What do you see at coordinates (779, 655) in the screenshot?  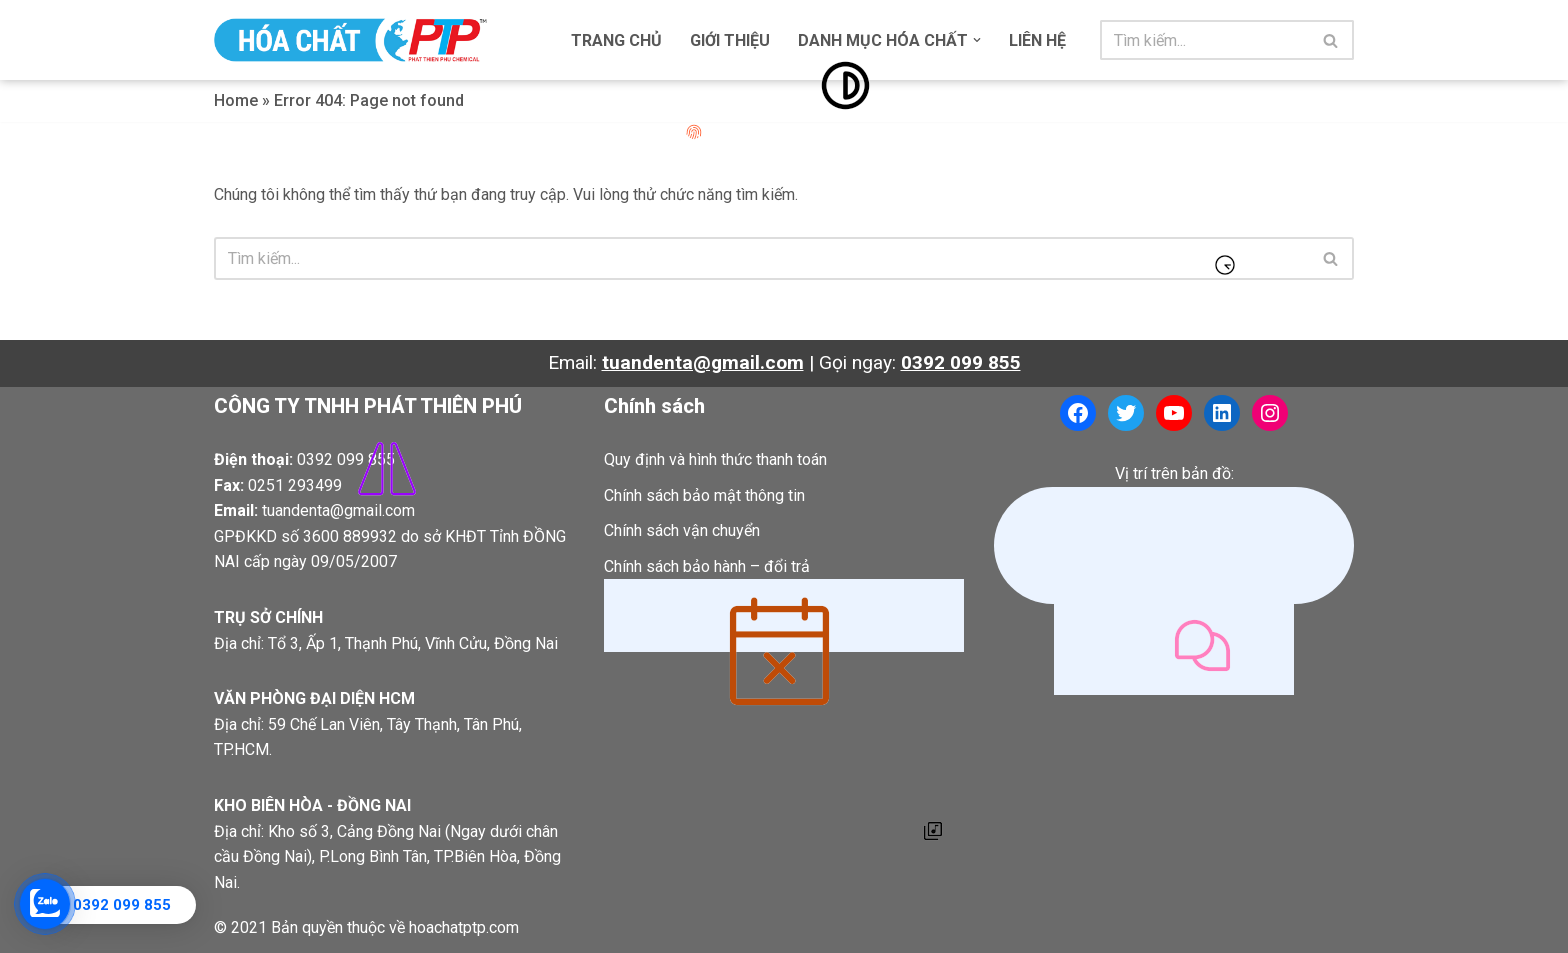 I see `cancel or delete an event` at bounding box center [779, 655].